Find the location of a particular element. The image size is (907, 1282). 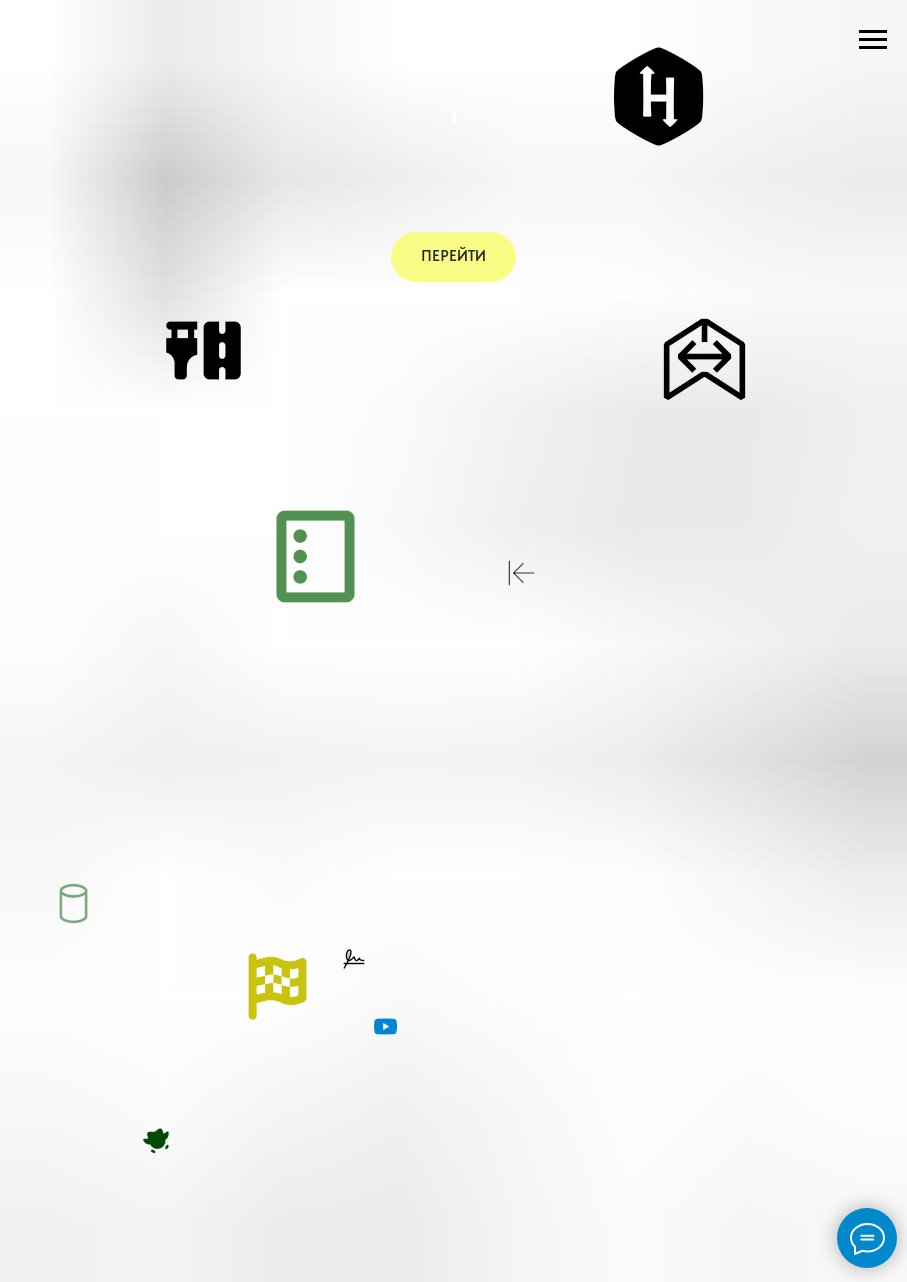

hackerrank logo is located at coordinates (658, 96).